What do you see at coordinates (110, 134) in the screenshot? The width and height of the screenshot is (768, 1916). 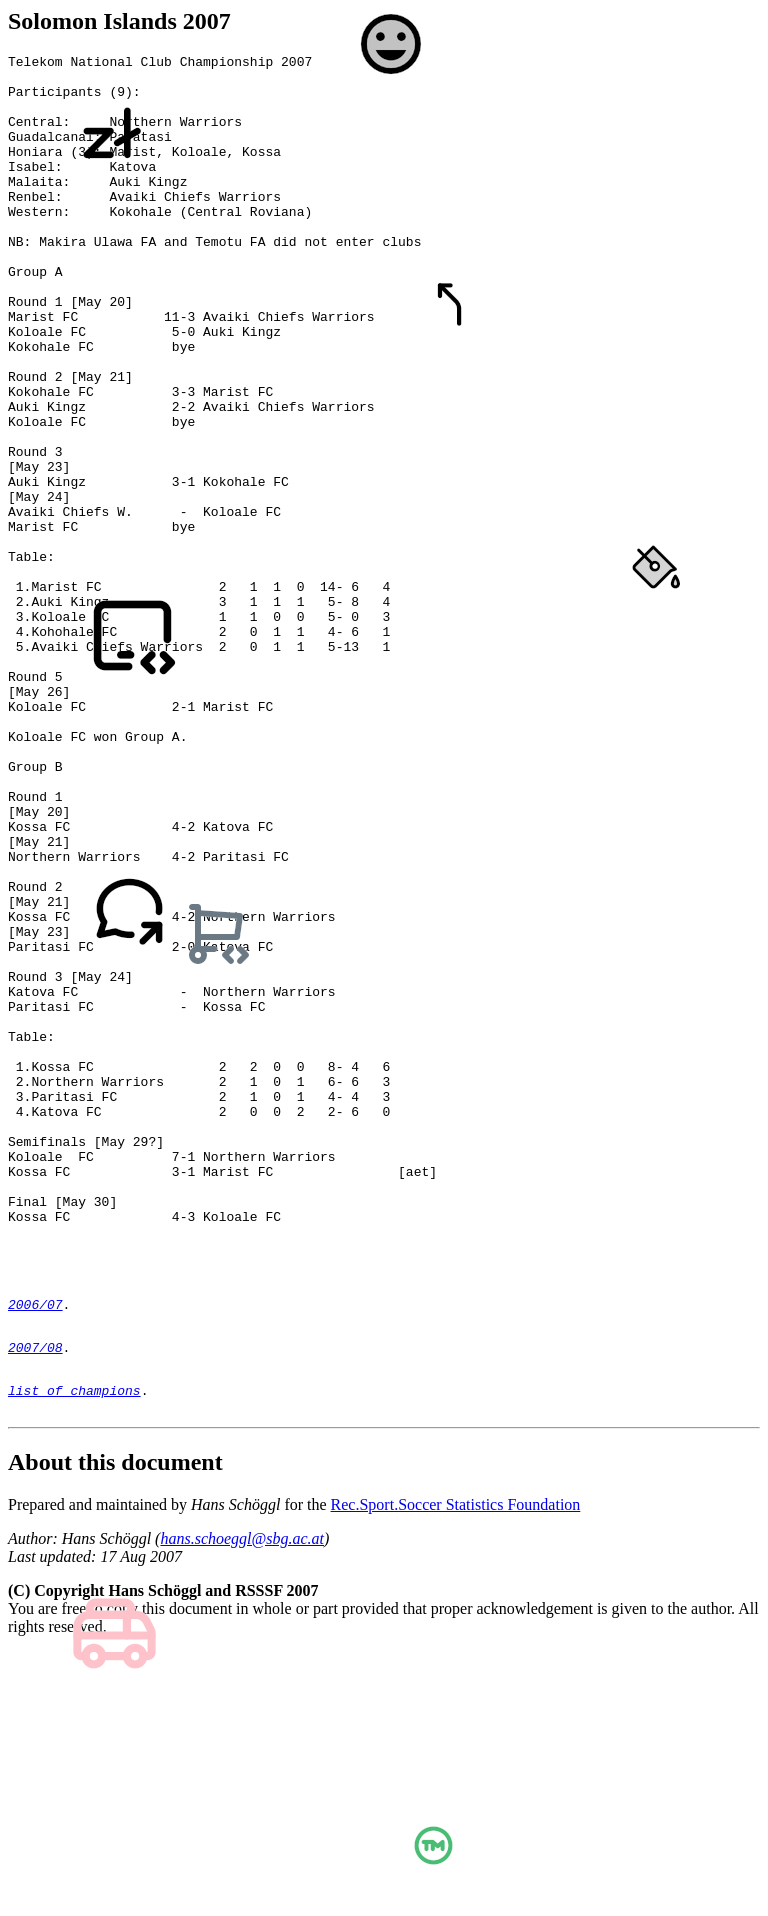 I see `indicates price or amount in Polish złoty` at bounding box center [110, 134].